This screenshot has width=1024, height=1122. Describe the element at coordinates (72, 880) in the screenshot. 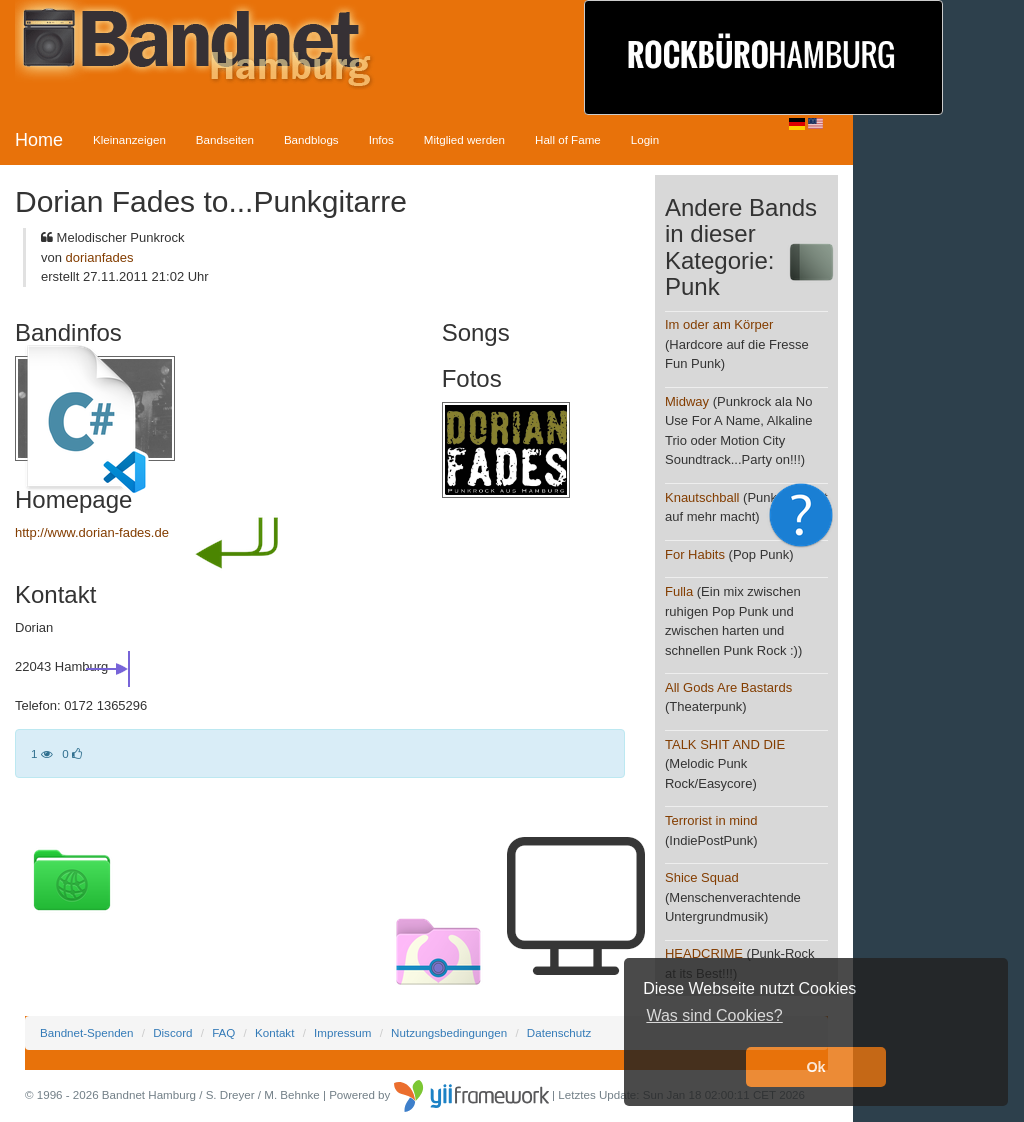

I see `folder containing html web files` at that location.